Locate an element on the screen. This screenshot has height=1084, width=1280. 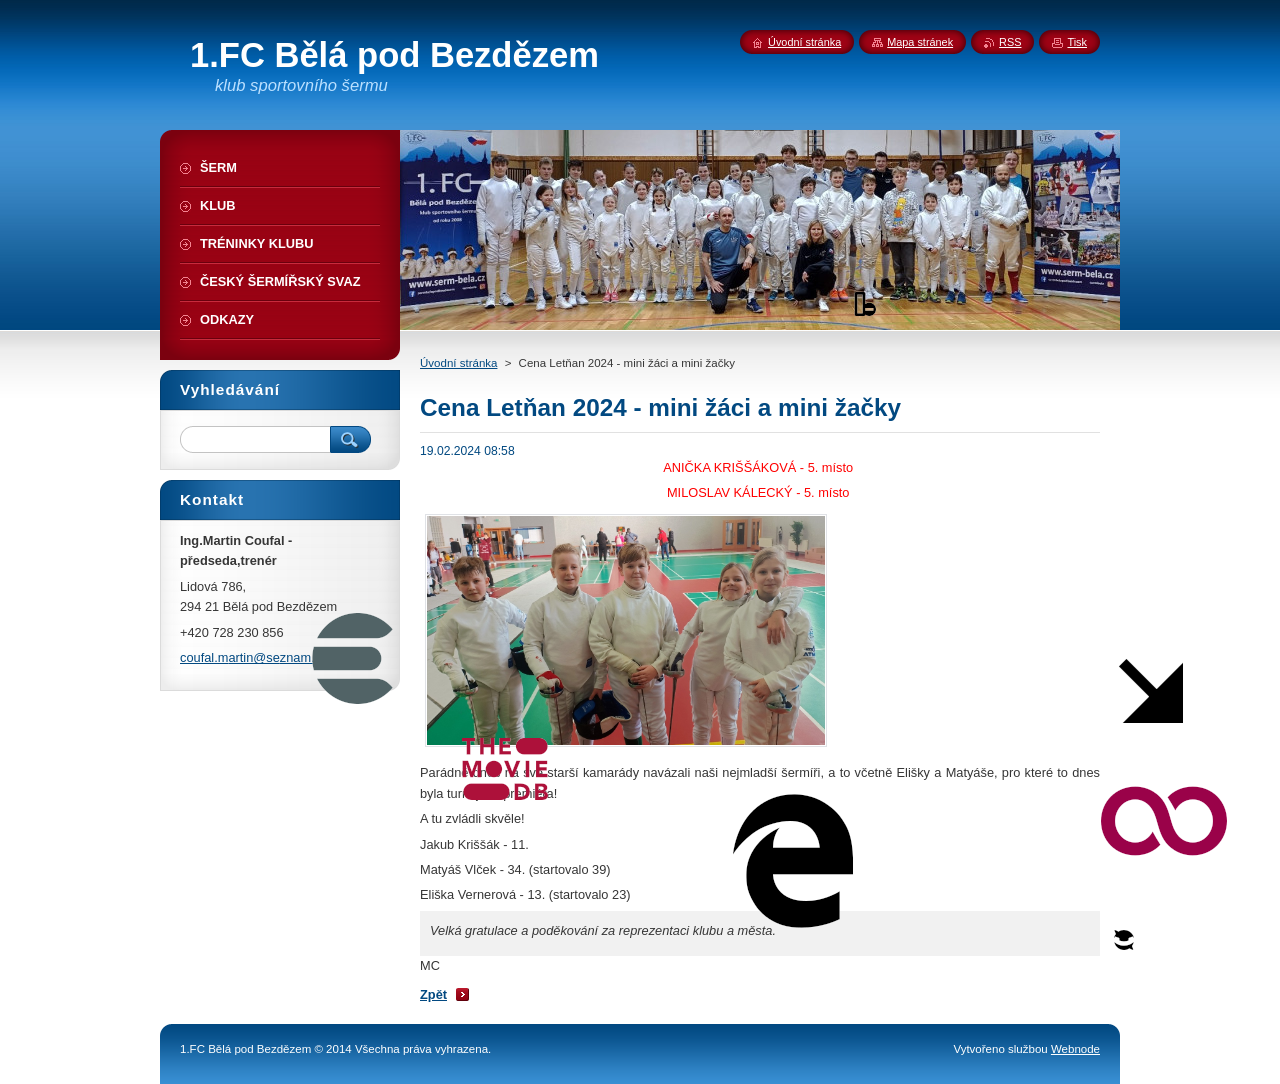
navigate to the next item below is located at coordinates (1151, 691).